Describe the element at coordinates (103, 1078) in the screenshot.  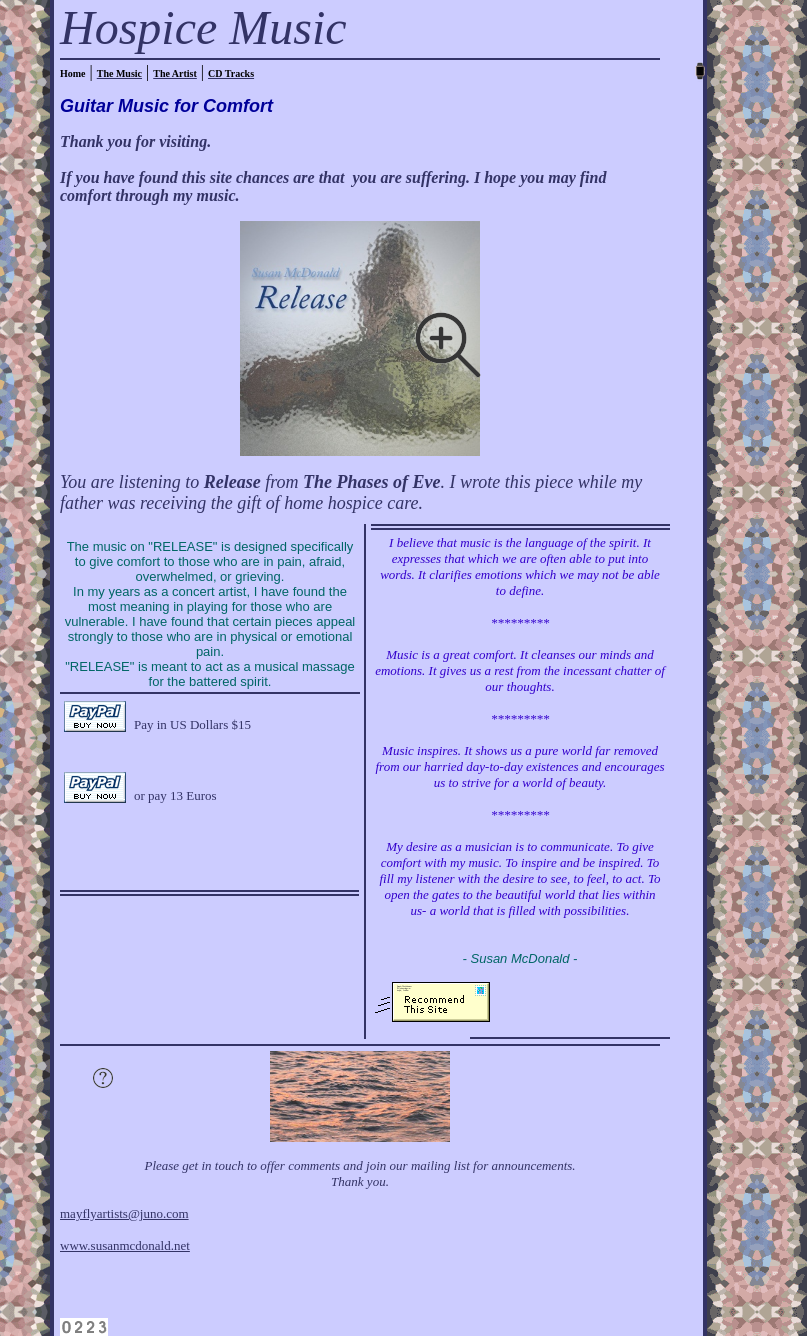
I see `access help or support resources` at that location.